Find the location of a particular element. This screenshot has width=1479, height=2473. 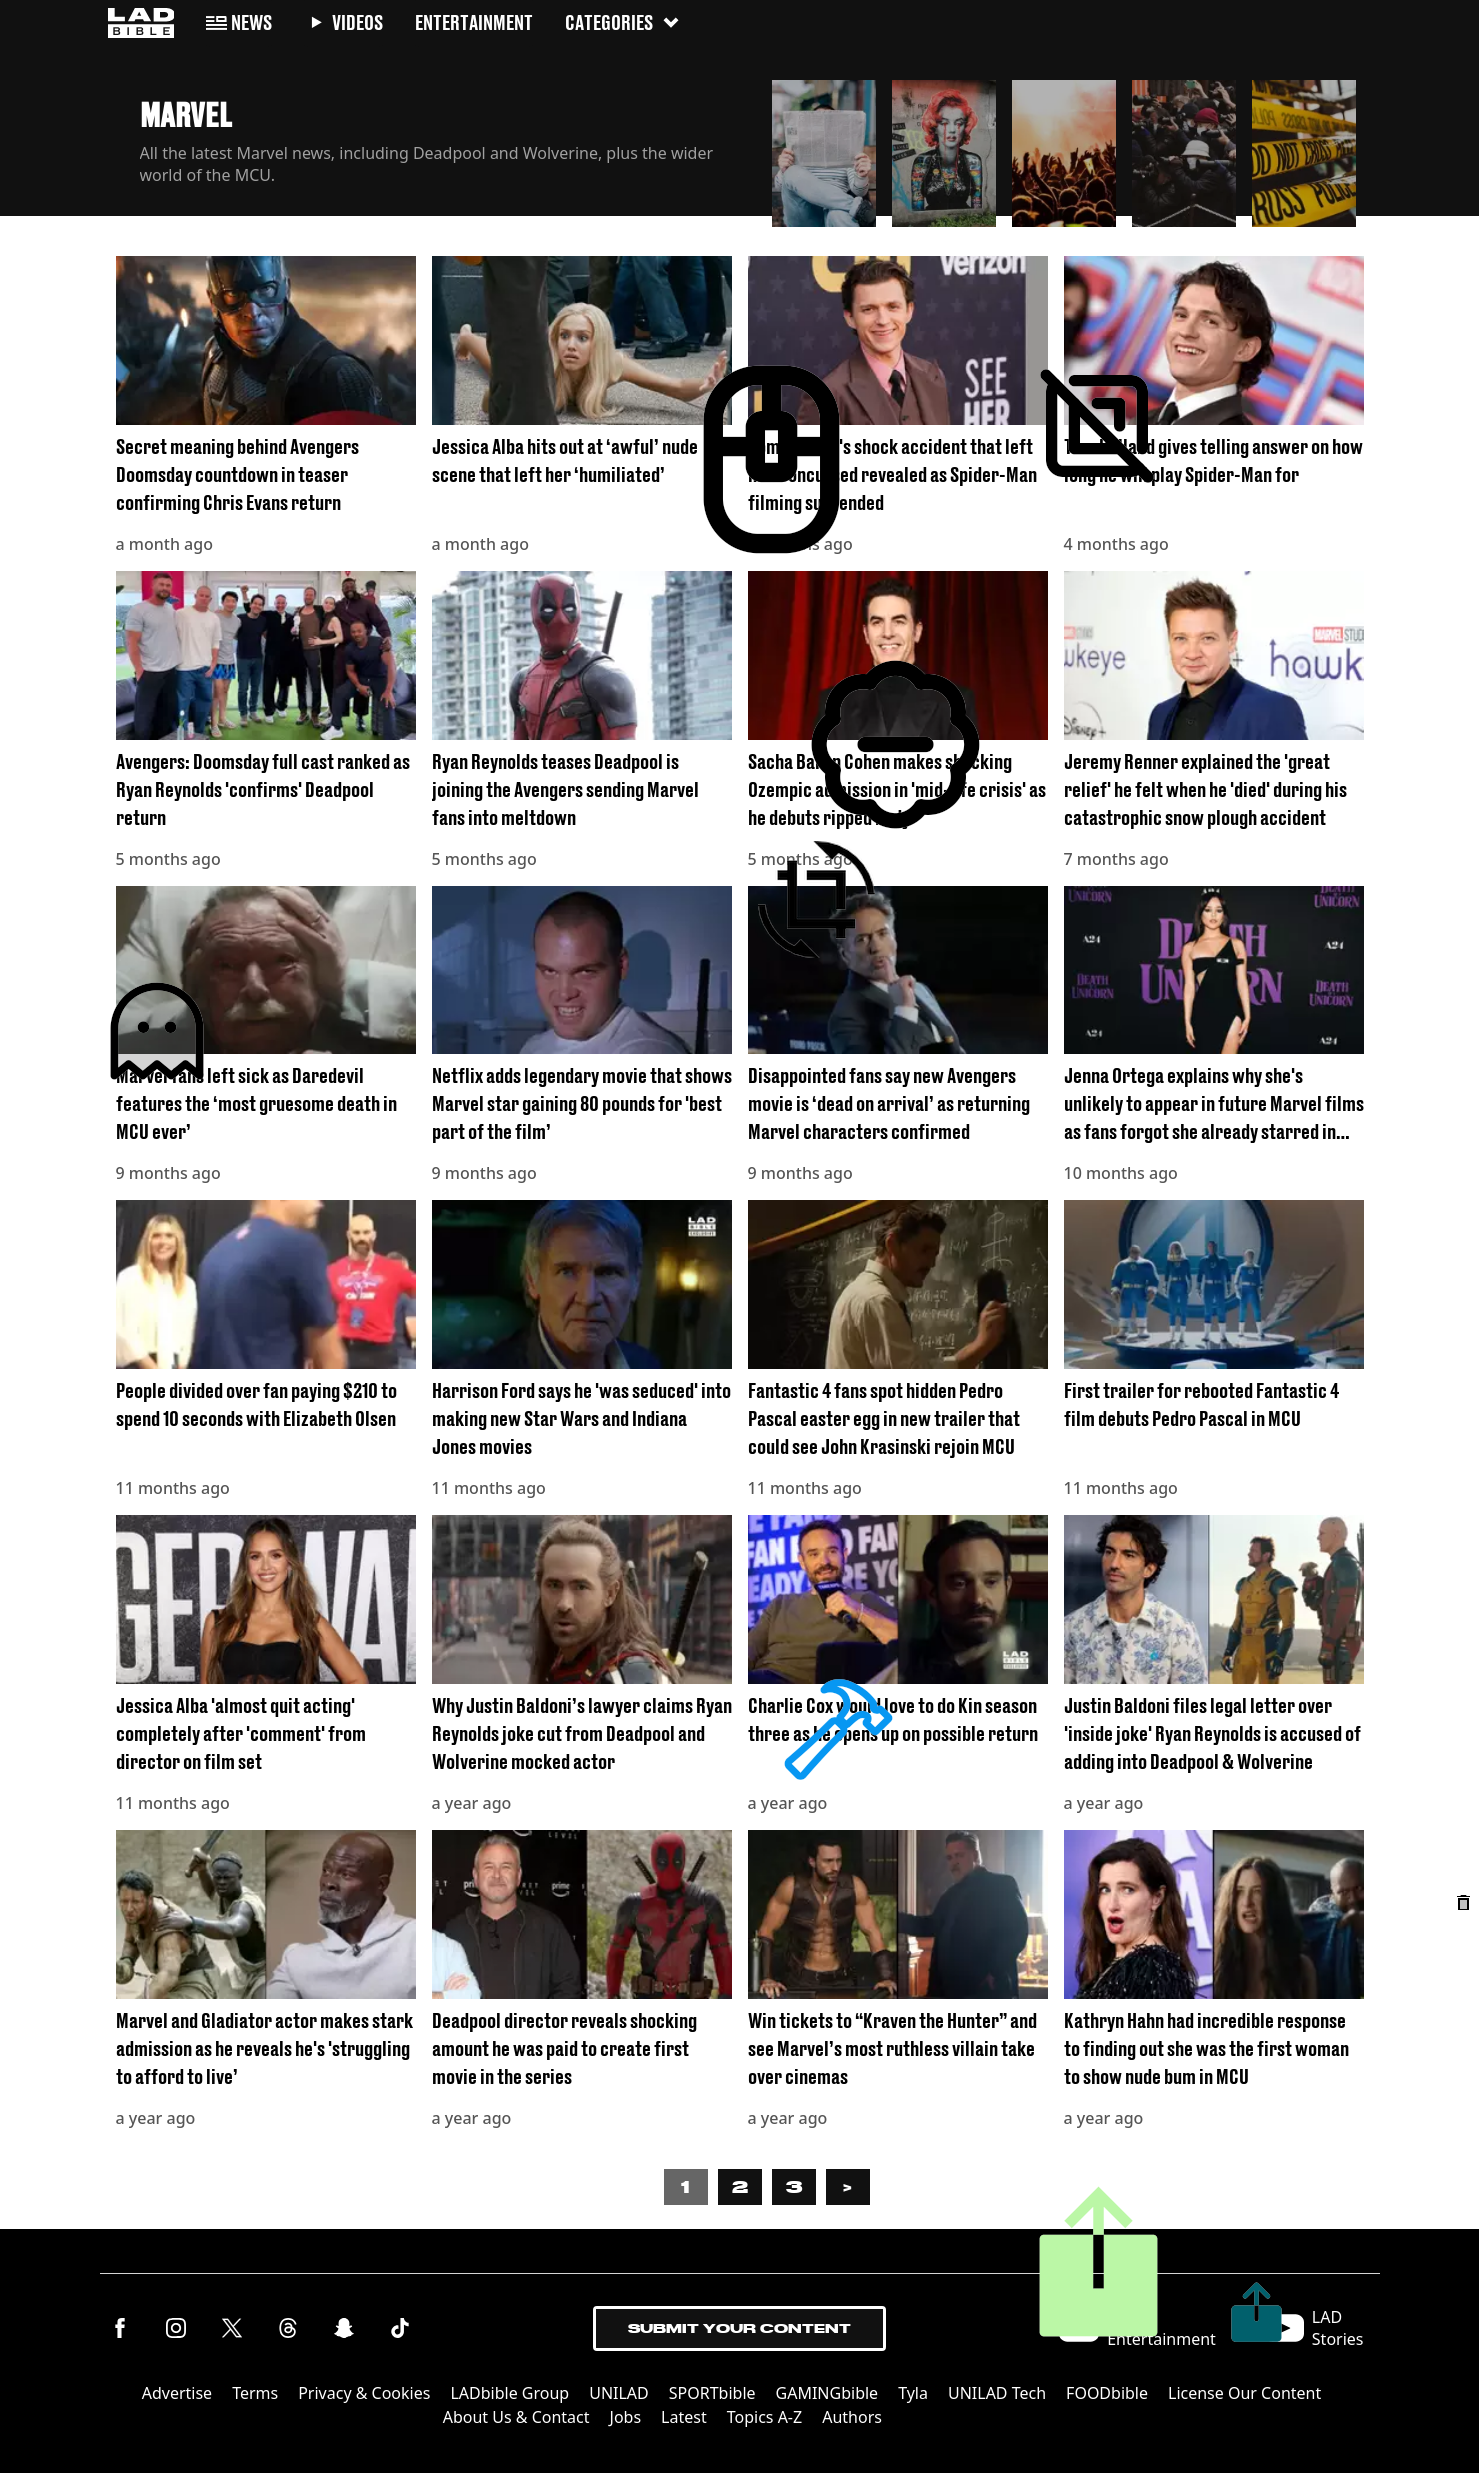

toggle ghost mode or invisible status is located at coordinates (157, 1033).